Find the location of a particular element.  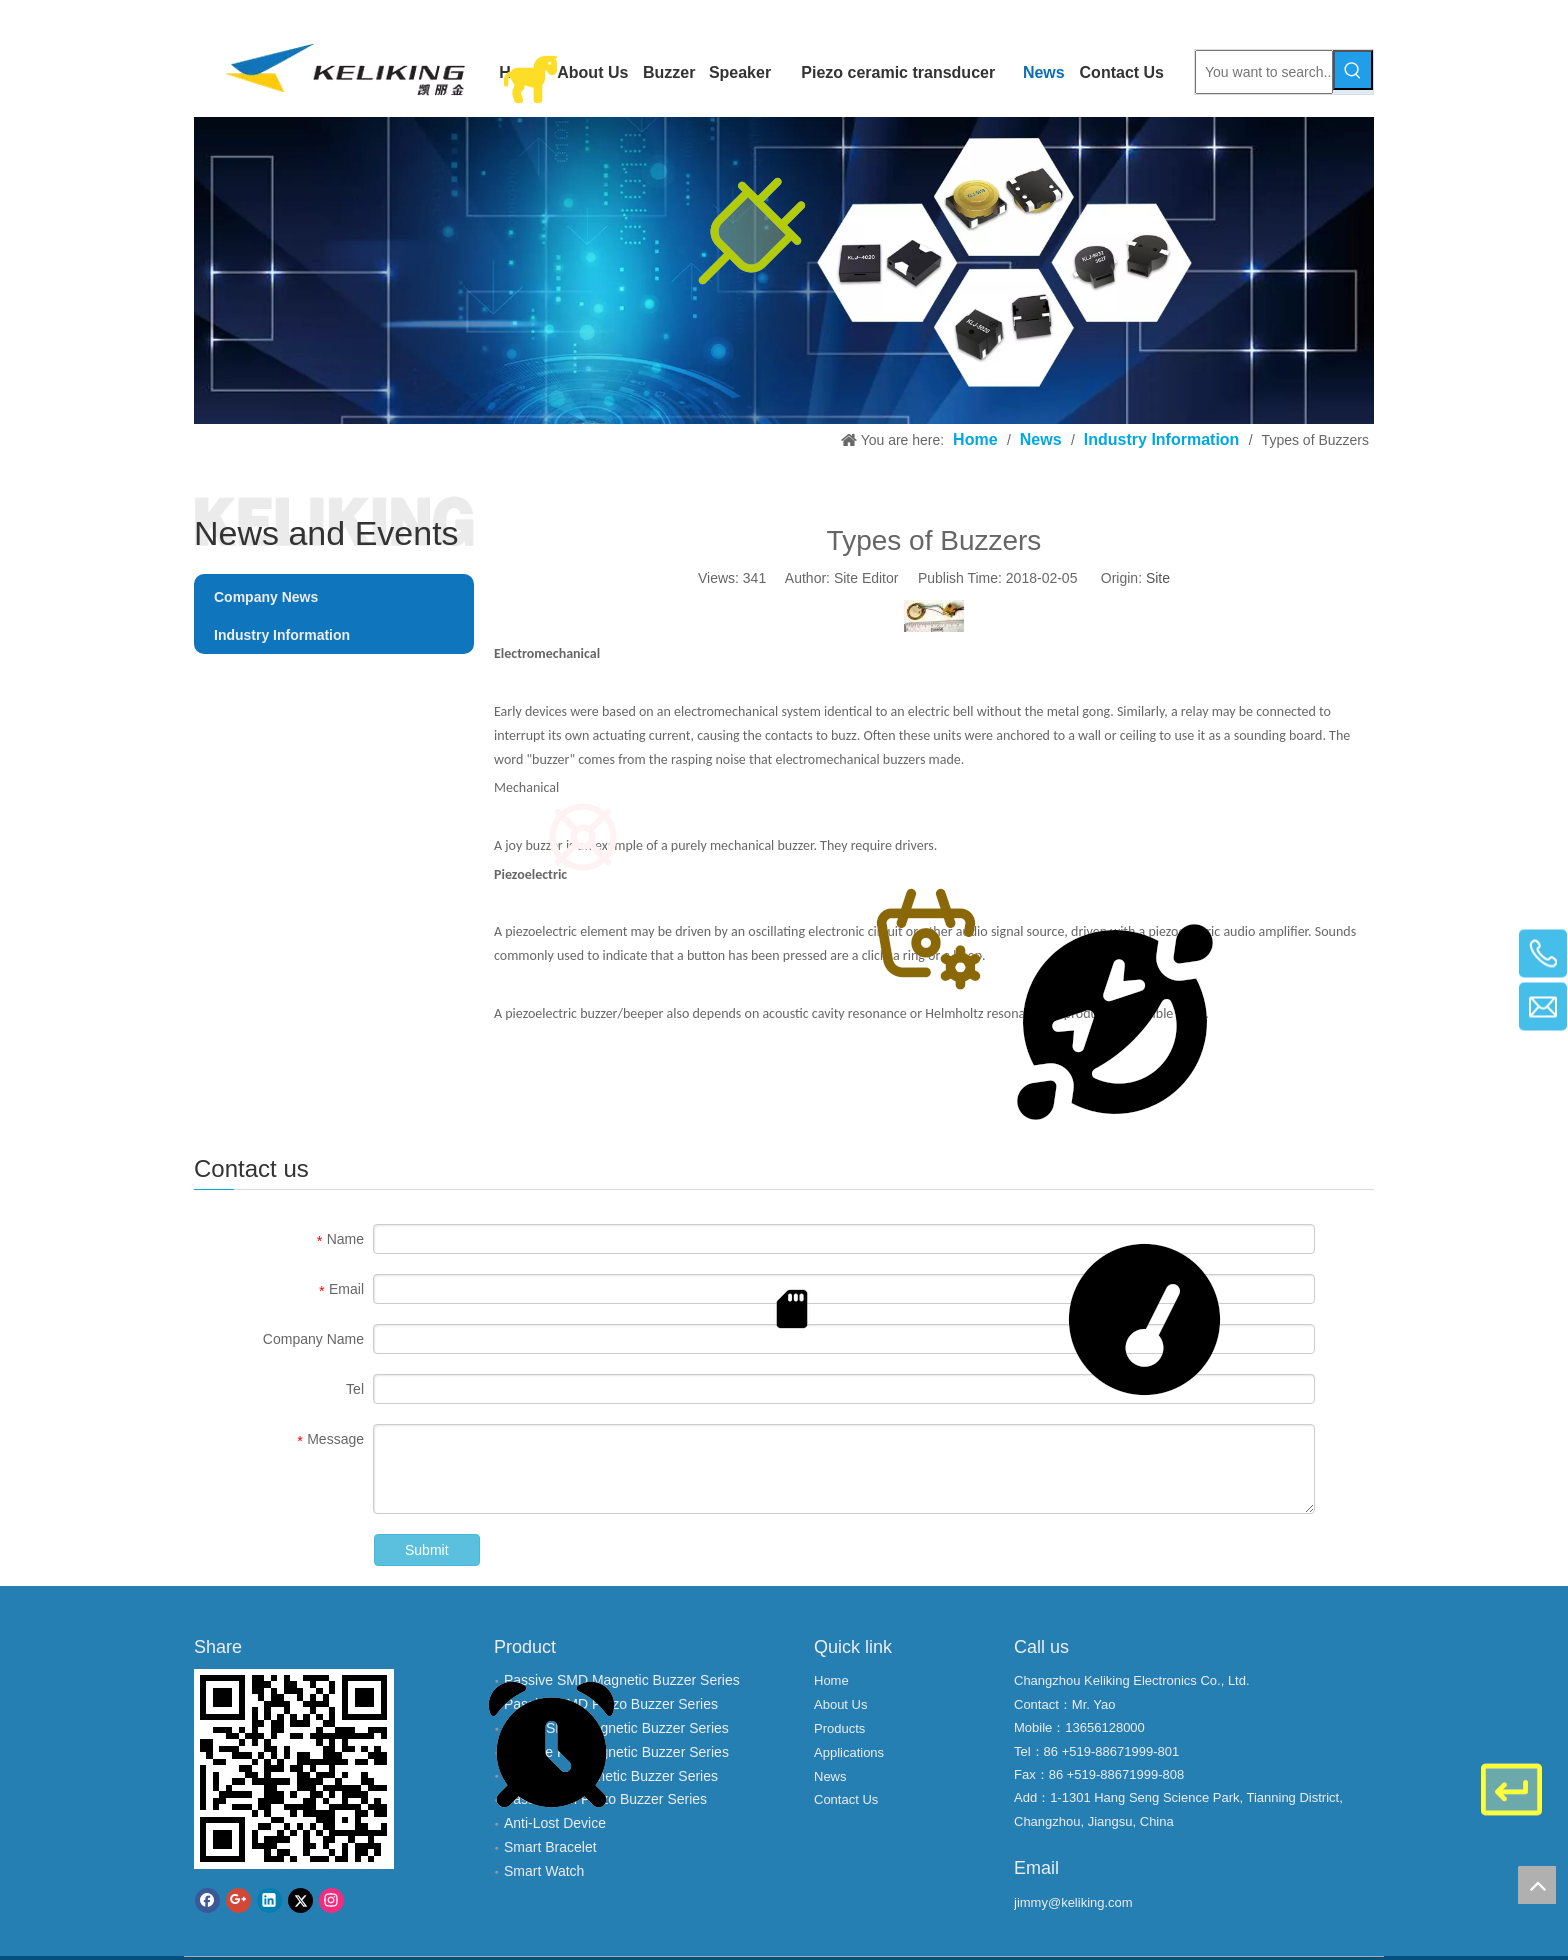

press enter or return key is located at coordinates (1511, 1789).